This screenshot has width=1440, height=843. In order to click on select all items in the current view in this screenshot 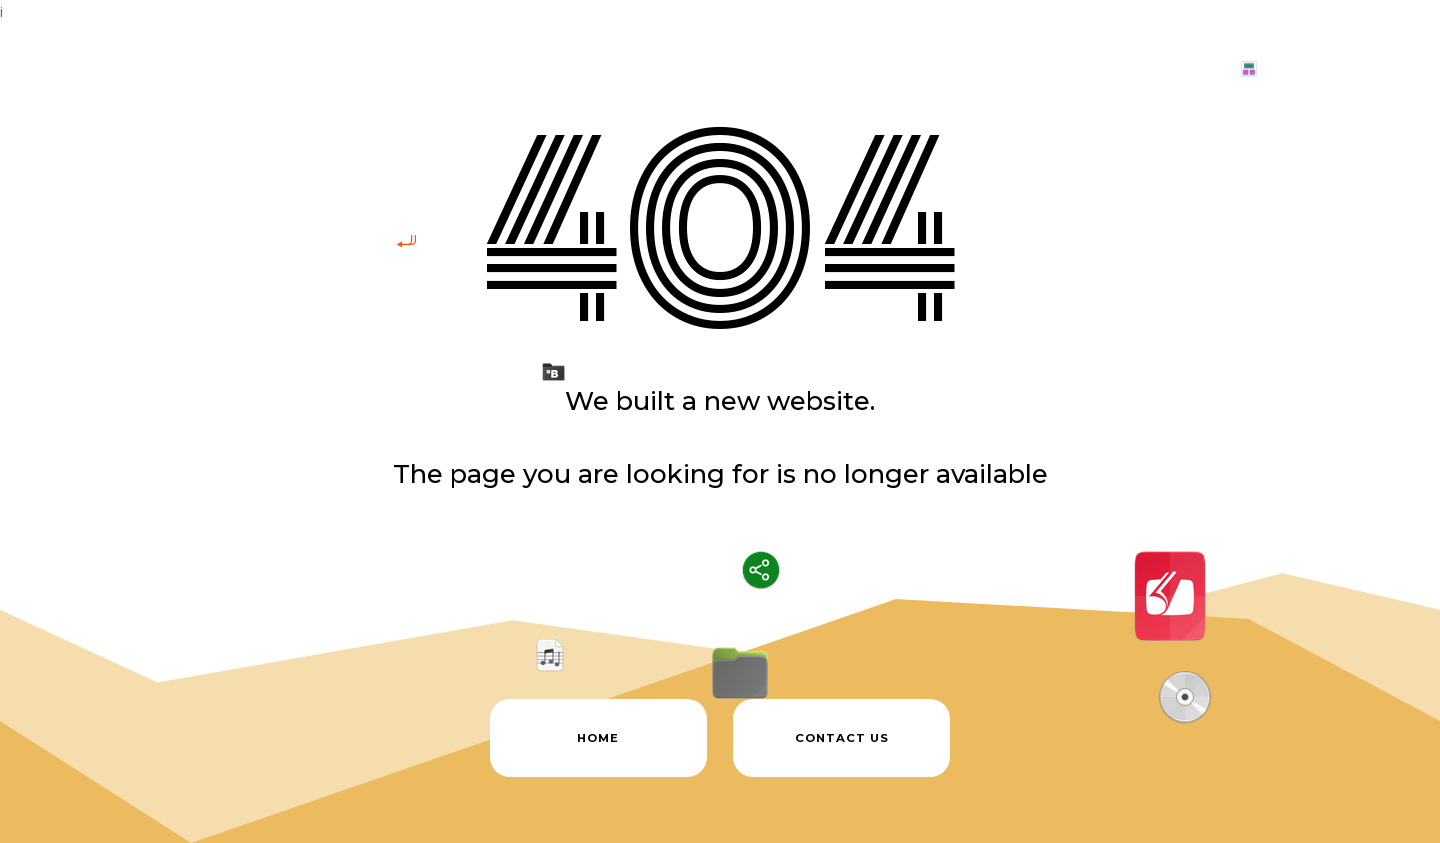, I will do `click(1249, 69)`.